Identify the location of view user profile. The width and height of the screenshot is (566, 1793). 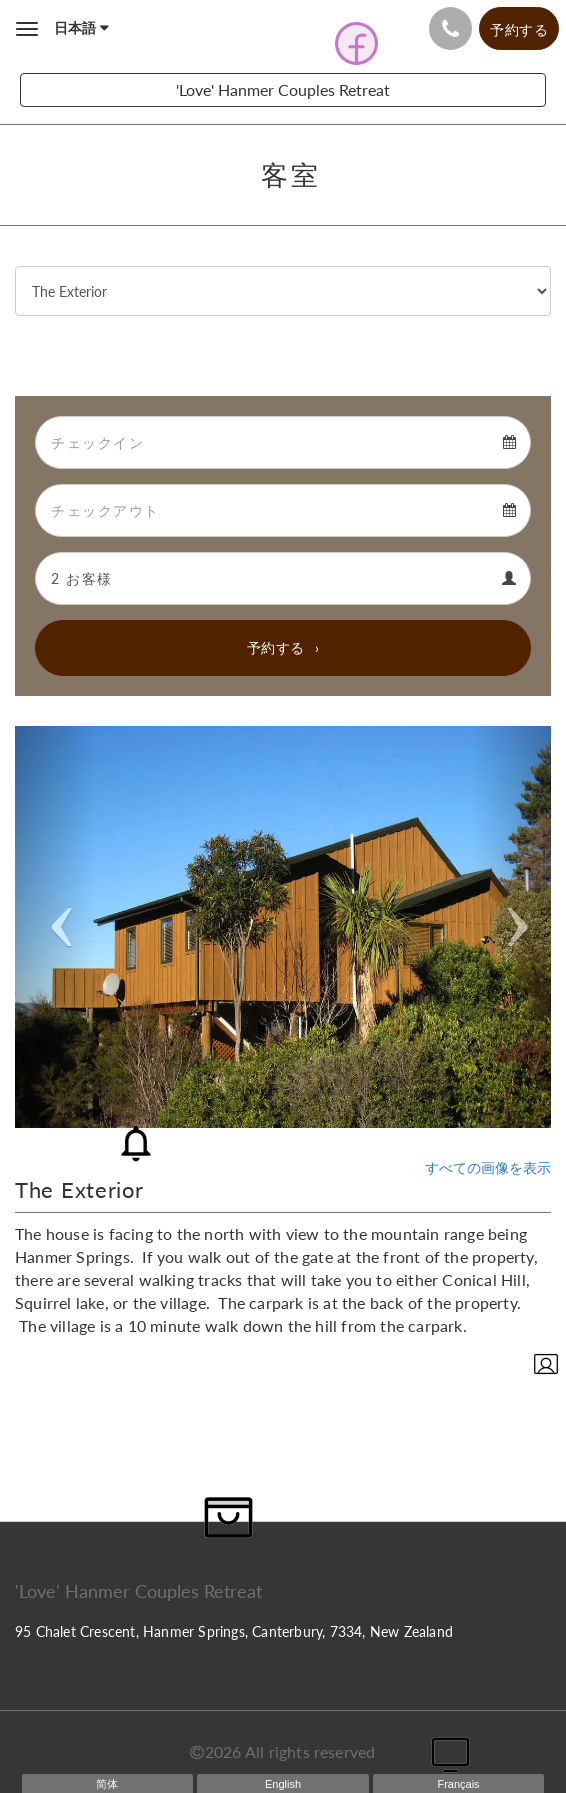
(546, 1364).